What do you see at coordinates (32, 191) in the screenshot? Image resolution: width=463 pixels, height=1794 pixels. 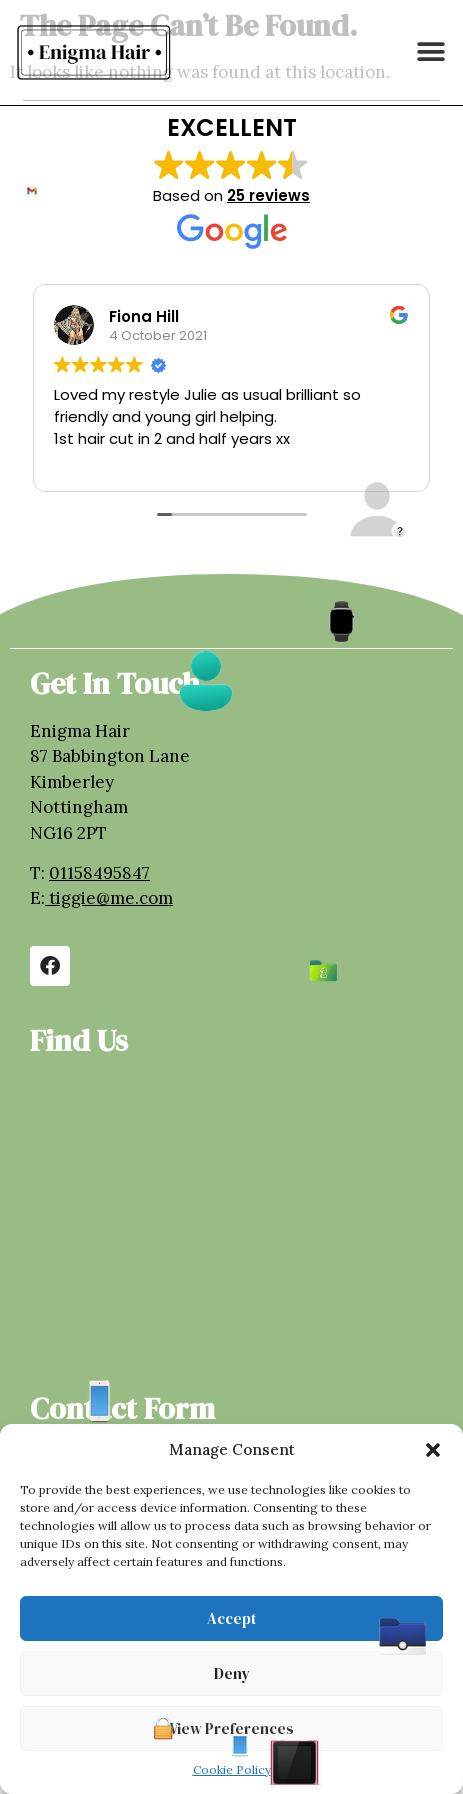 I see `open Gmail email app` at bounding box center [32, 191].